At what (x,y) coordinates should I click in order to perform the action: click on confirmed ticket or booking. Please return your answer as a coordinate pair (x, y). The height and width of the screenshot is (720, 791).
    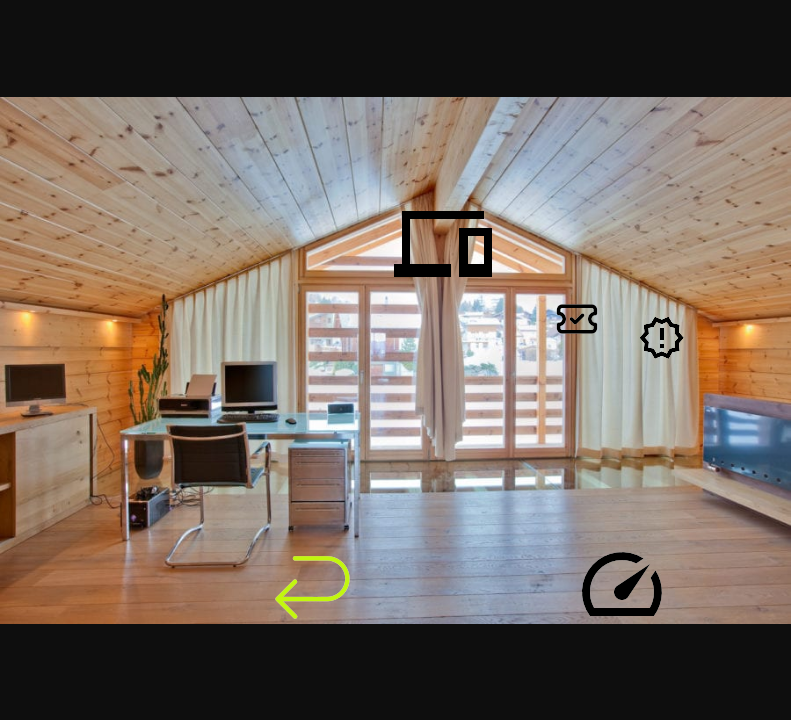
    Looking at the image, I should click on (577, 319).